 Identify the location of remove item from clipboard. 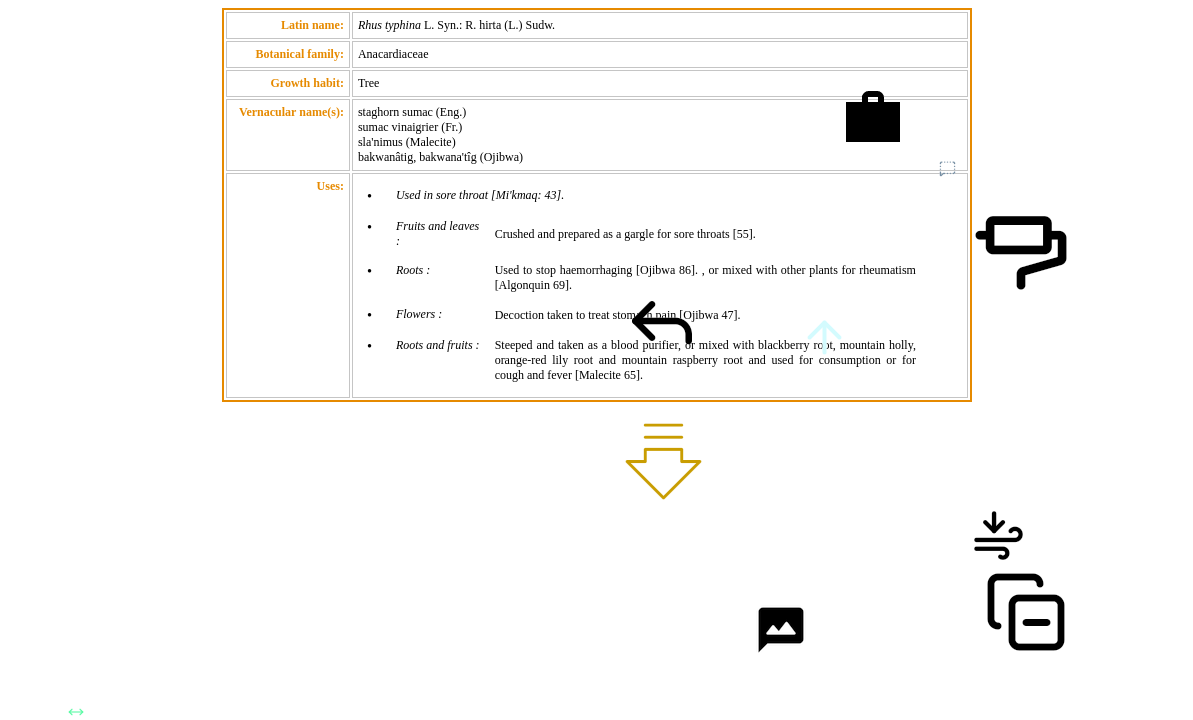
(1026, 612).